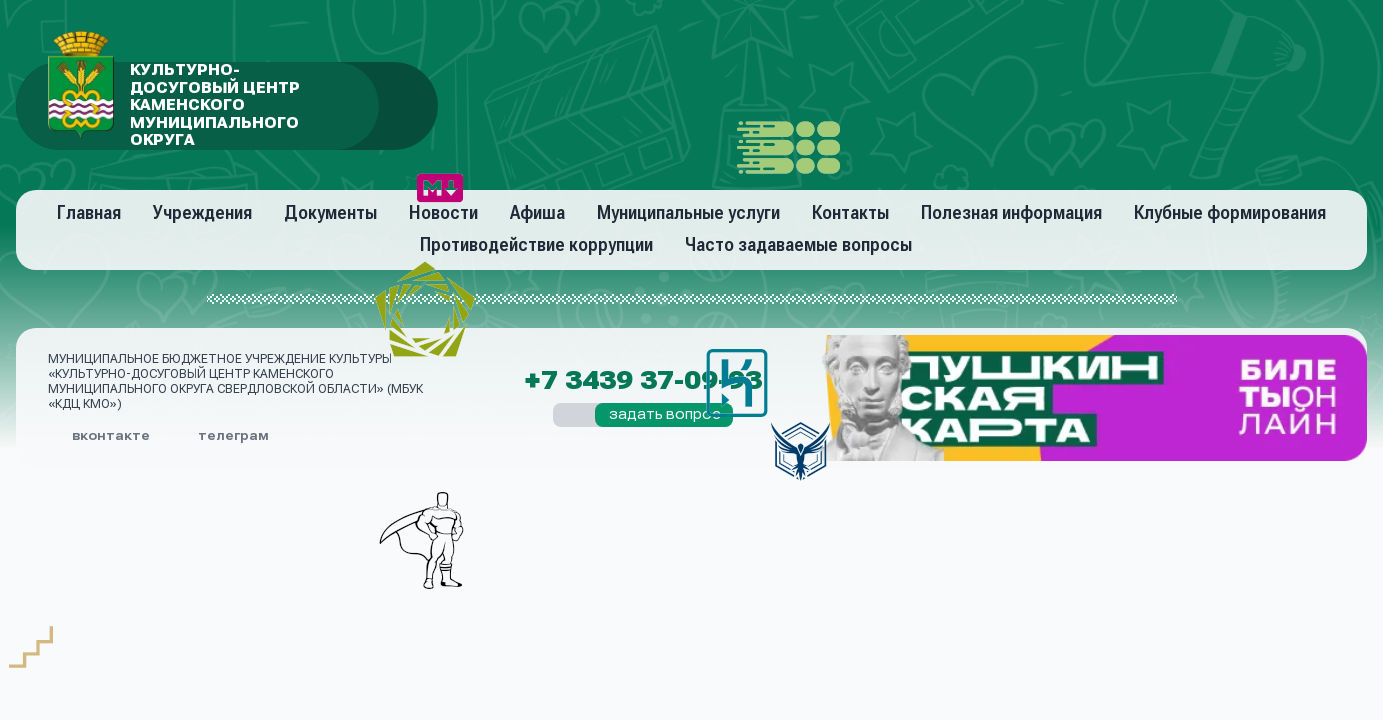  Describe the element at coordinates (737, 383) in the screenshot. I see `link to Heroku cloud platform` at that location.